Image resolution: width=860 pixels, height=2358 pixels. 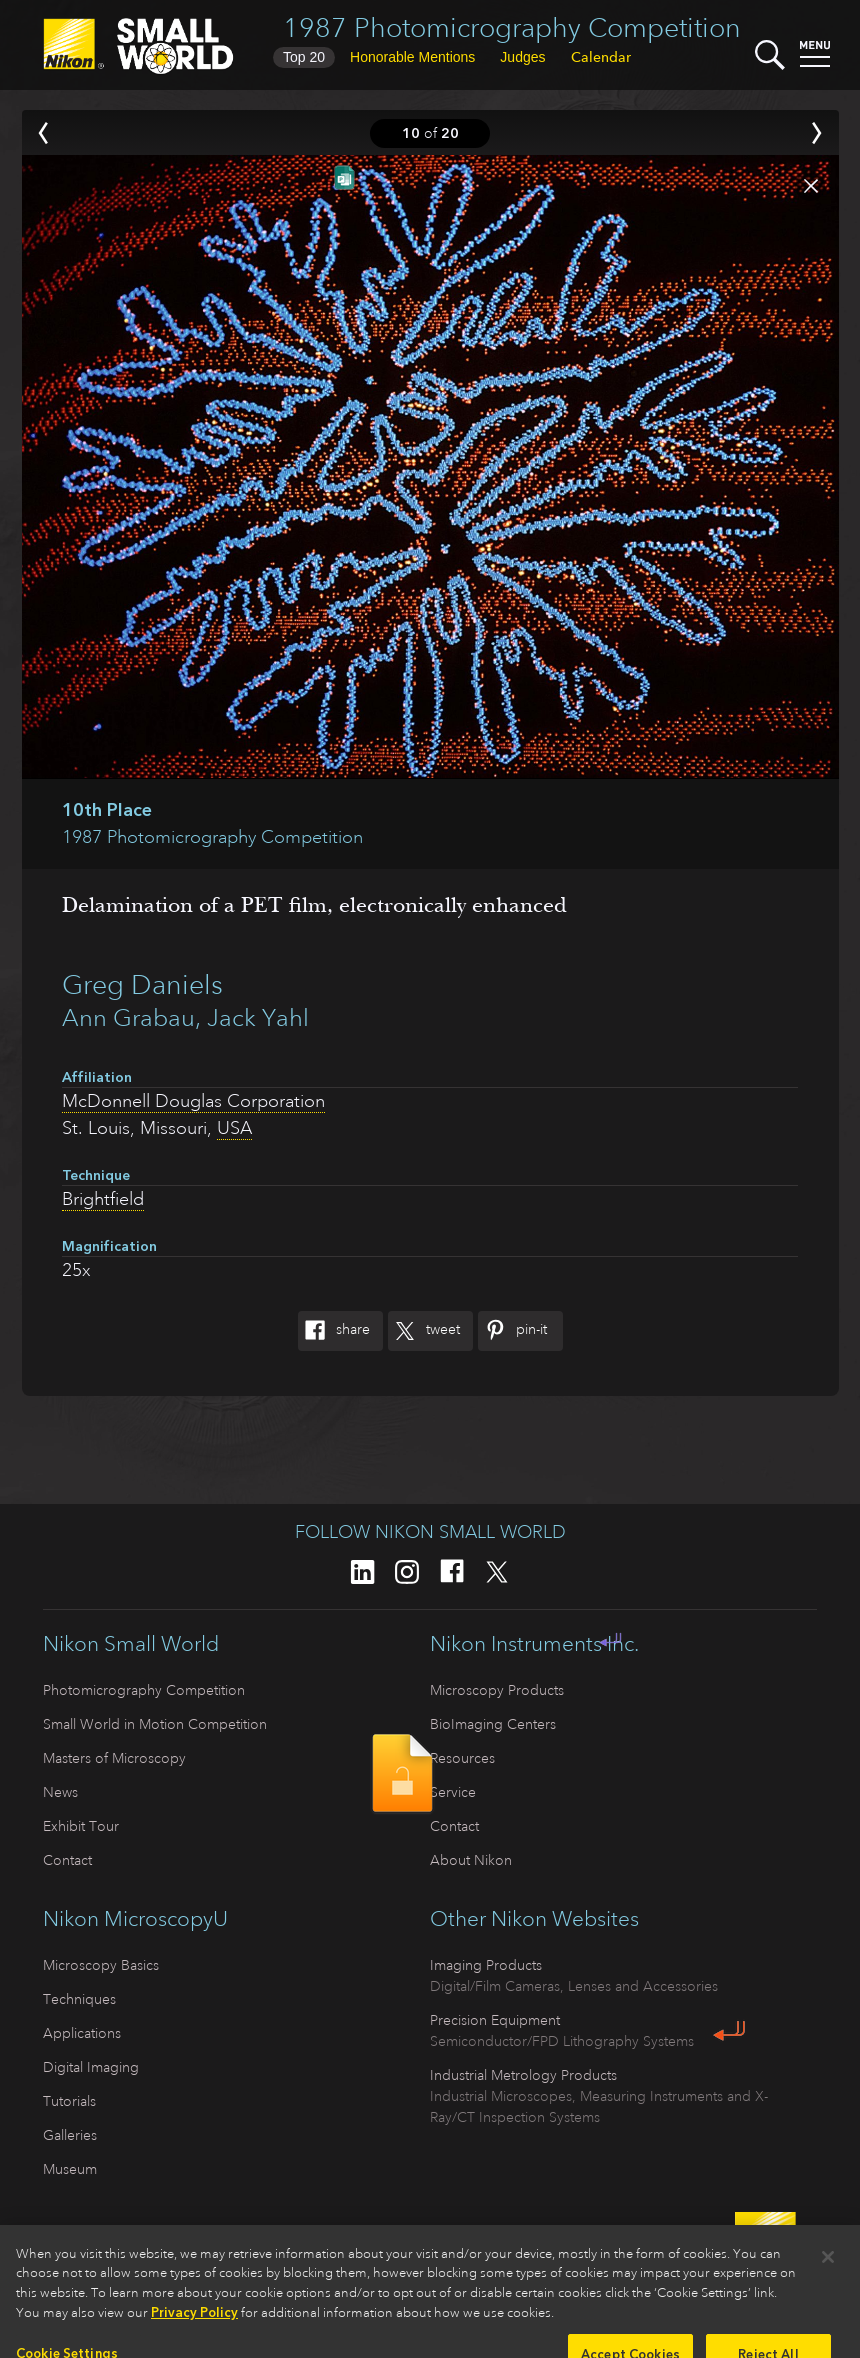 What do you see at coordinates (344, 177) in the screenshot?
I see `microsoft publisher document file` at bounding box center [344, 177].